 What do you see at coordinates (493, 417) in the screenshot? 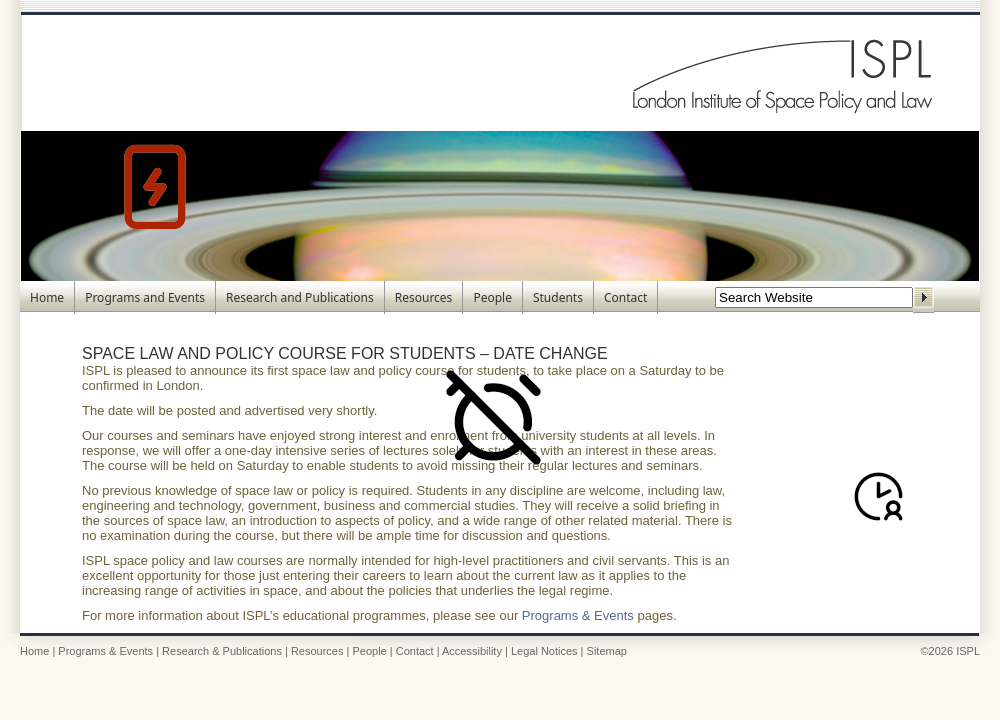
I see `disable or turn off alarm` at bounding box center [493, 417].